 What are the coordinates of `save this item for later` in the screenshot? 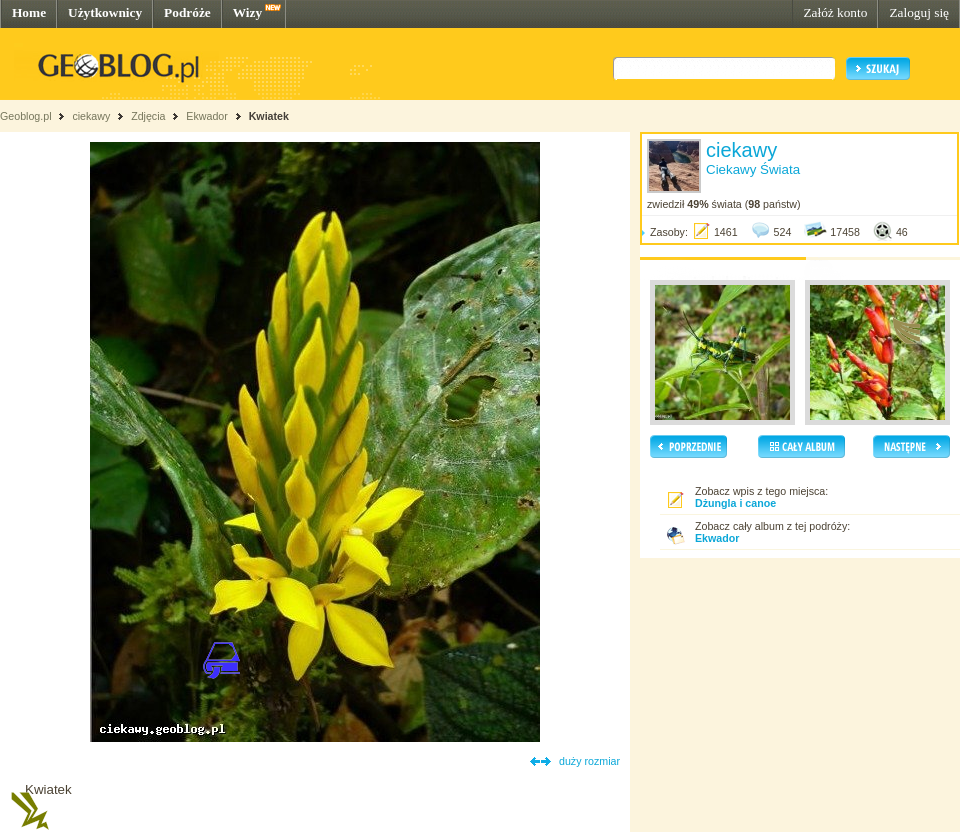 It's located at (221, 660).